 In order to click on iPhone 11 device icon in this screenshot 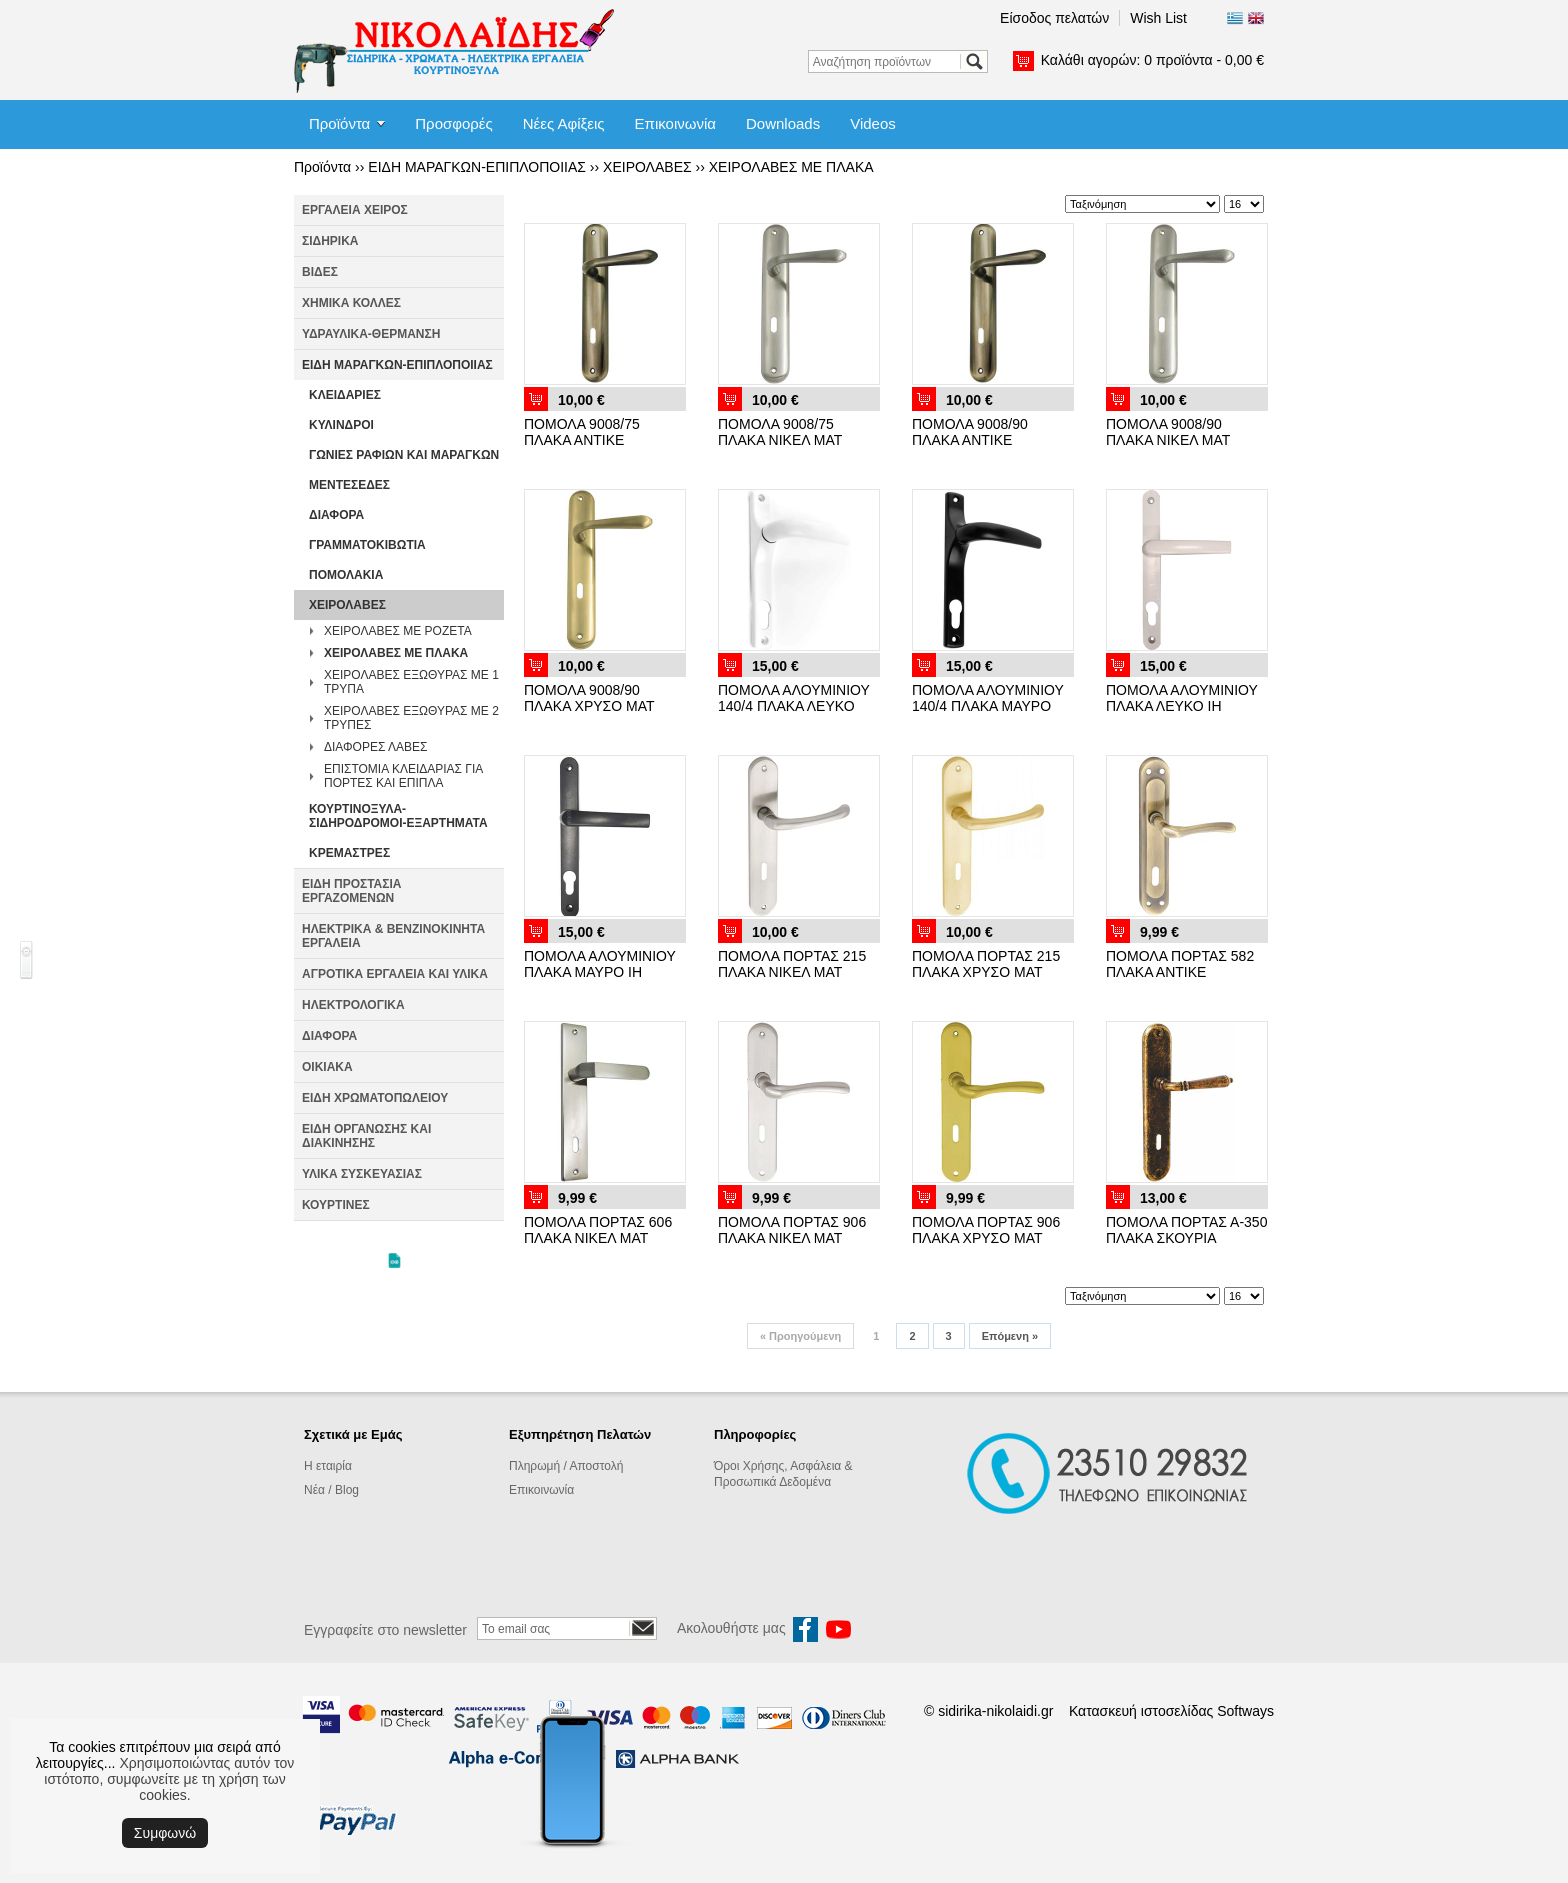, I will do `click(572, 1782)`.